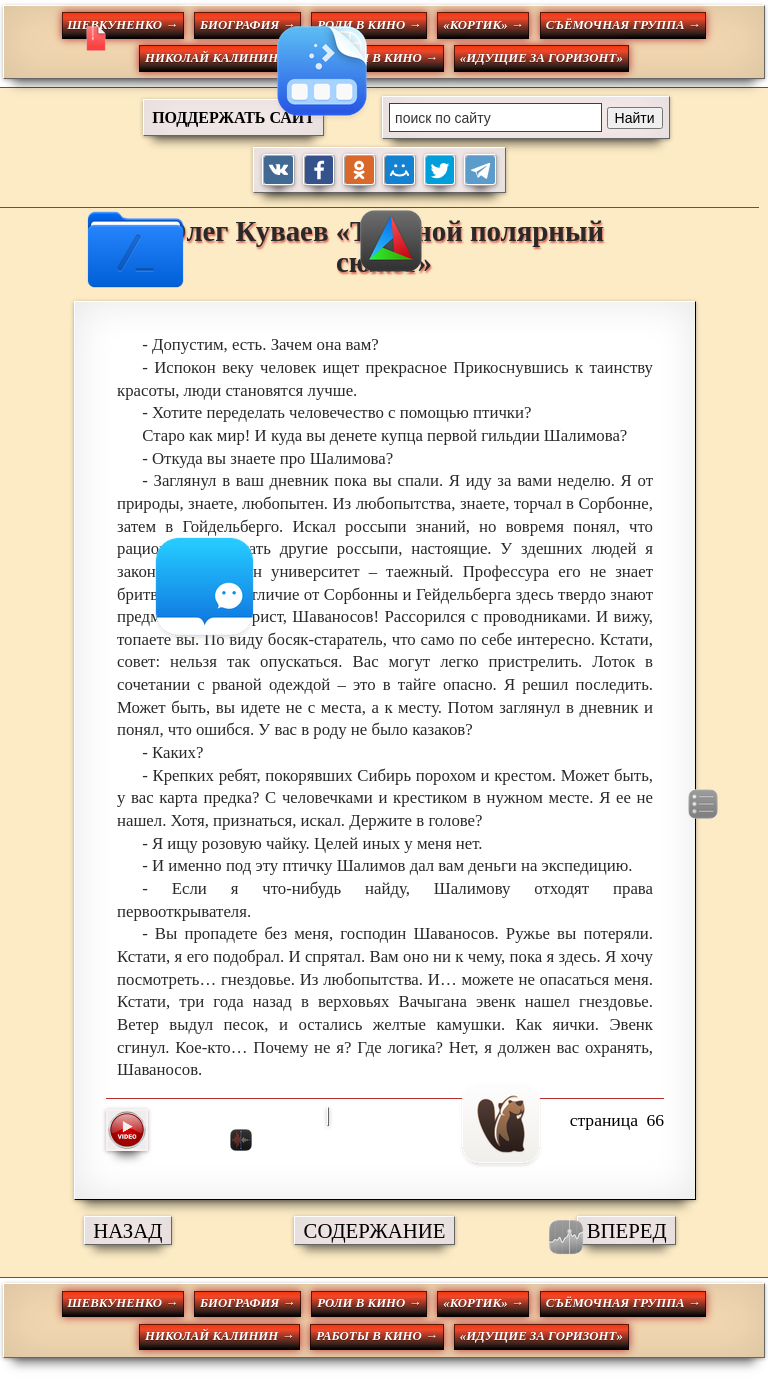  Describe the element at coordinates (391, 241) in the screenshot. I see `open cmake build automation tool` at that location.